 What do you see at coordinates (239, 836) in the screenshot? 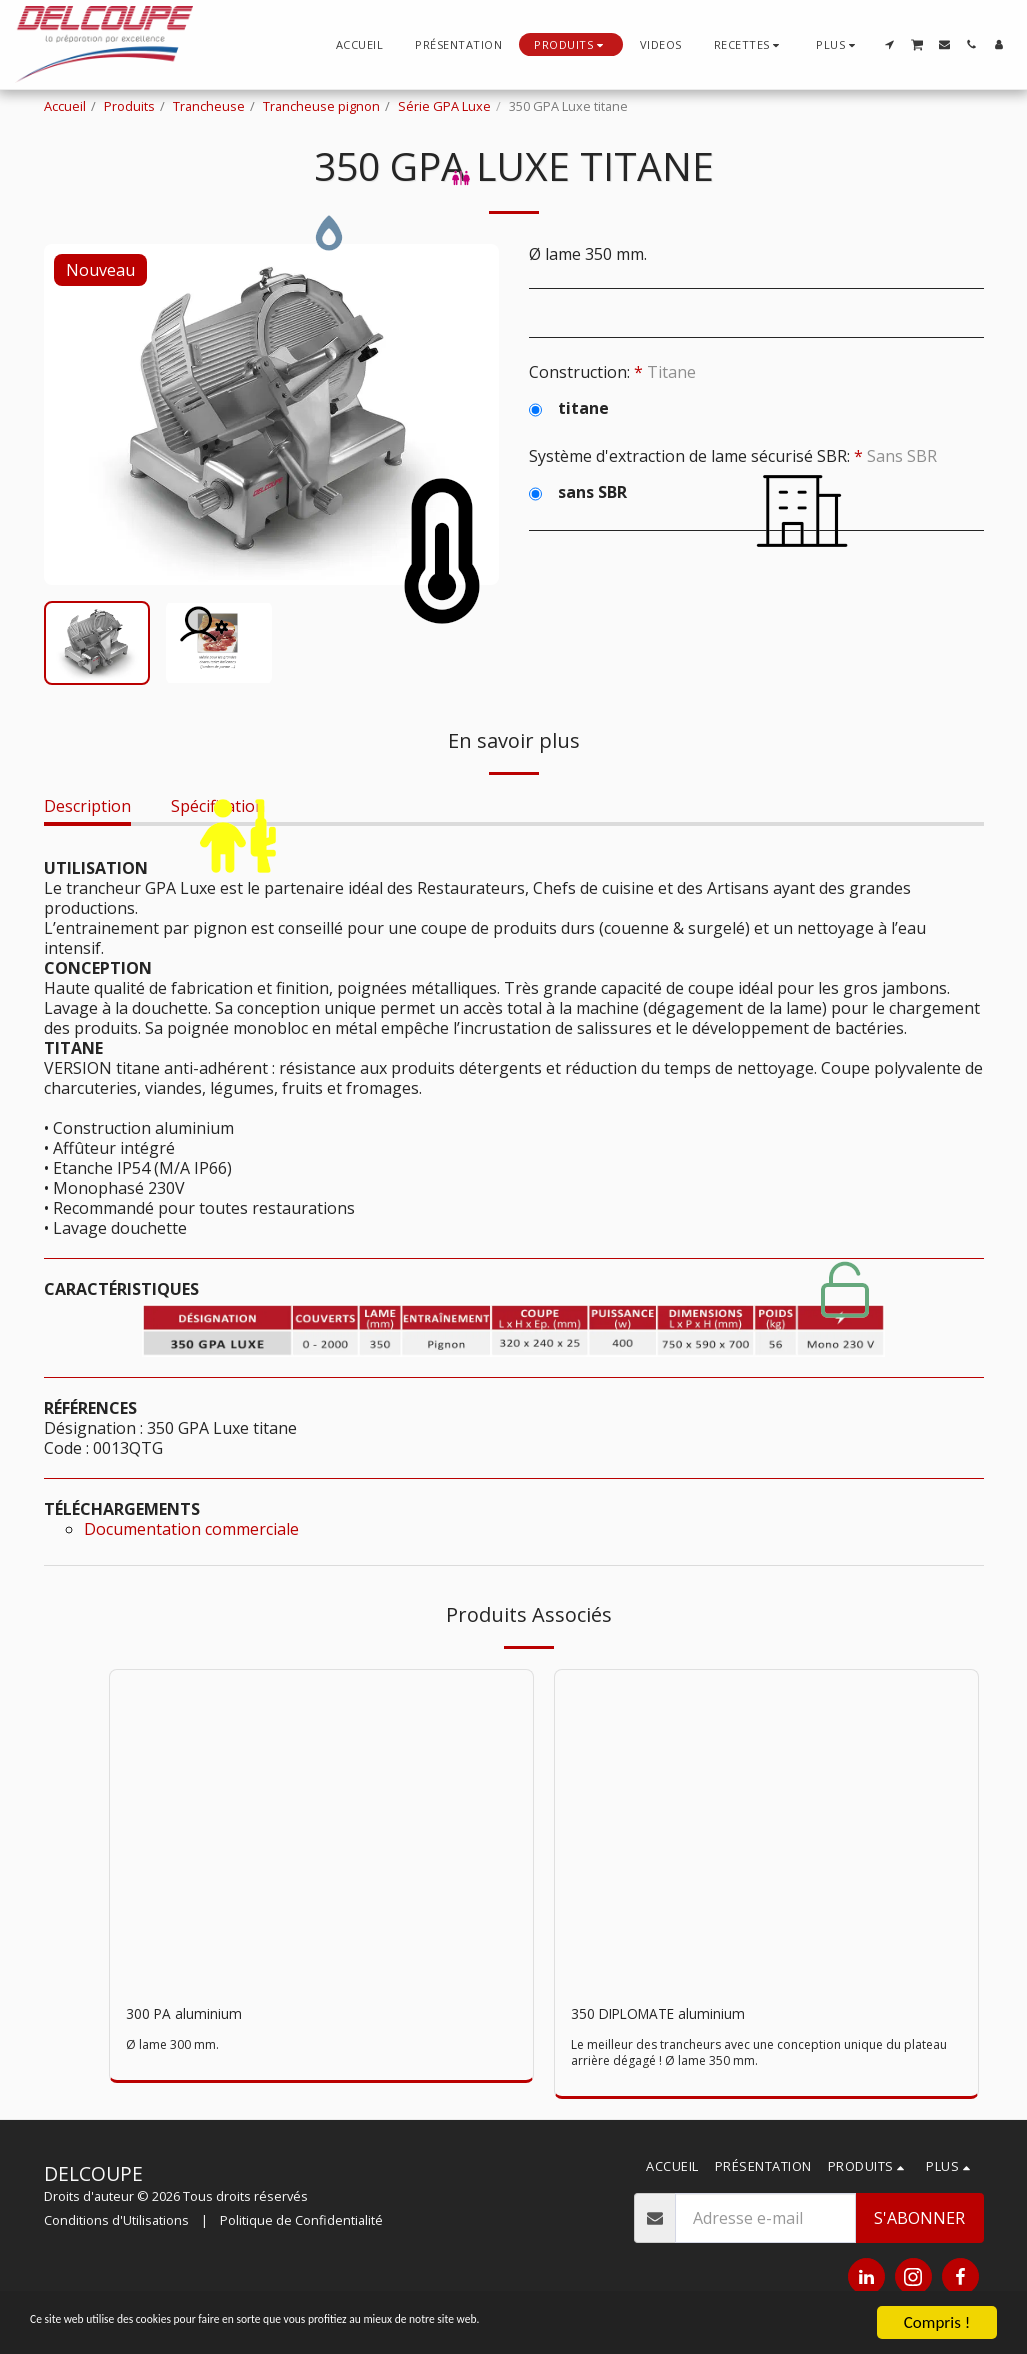
I see `indicates content related to child soldiers or armed conflict involving minors` at bounding box center [239, 836].